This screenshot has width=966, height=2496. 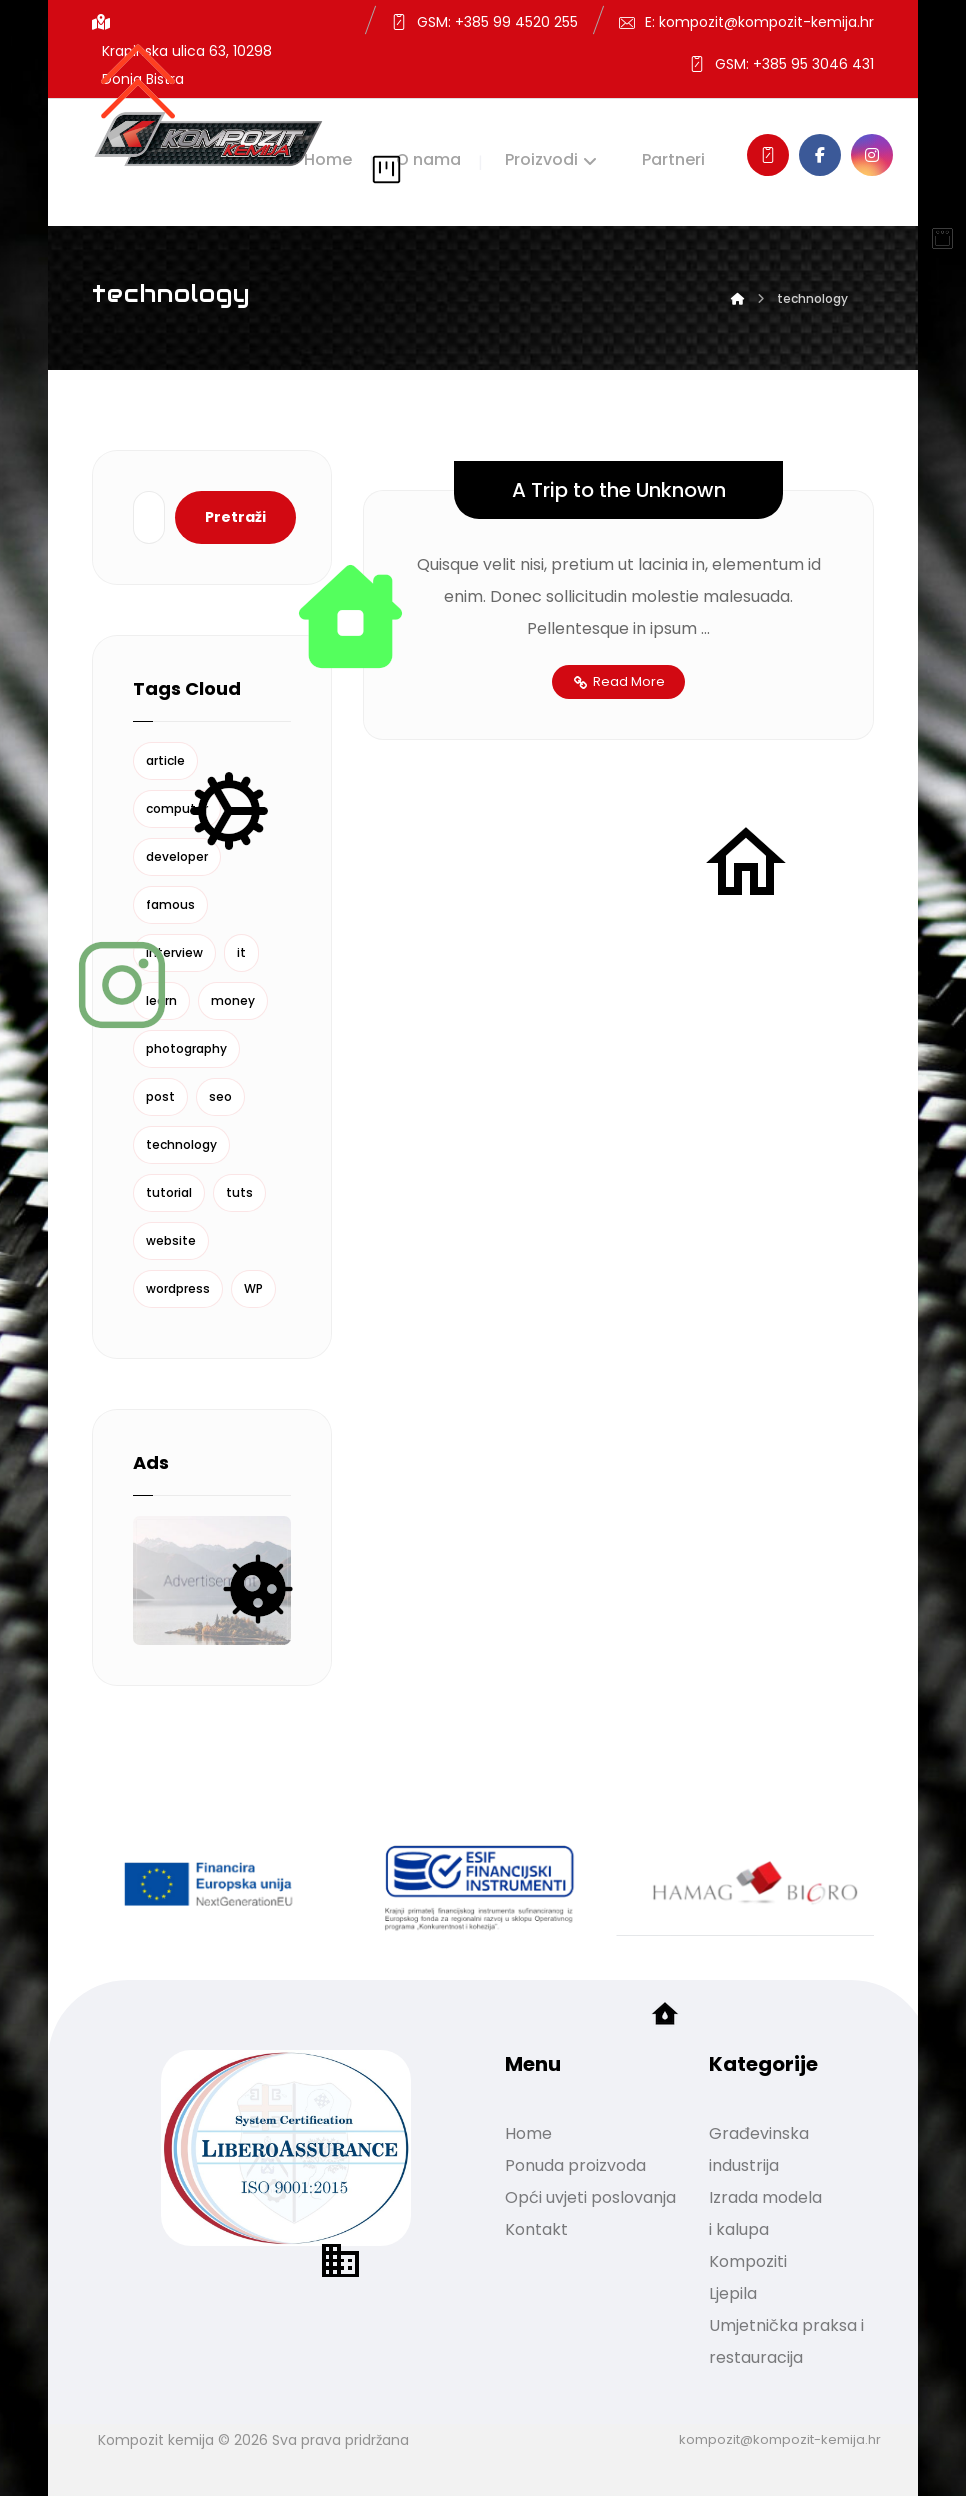 What do you see at coordinates (340, 2260) in the screenshot?
I see `view business contact information` at bounding box center [340, 2260].